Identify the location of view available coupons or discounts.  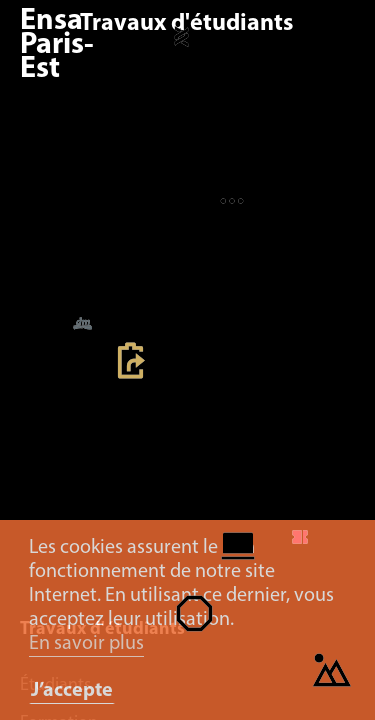
(300, 537).